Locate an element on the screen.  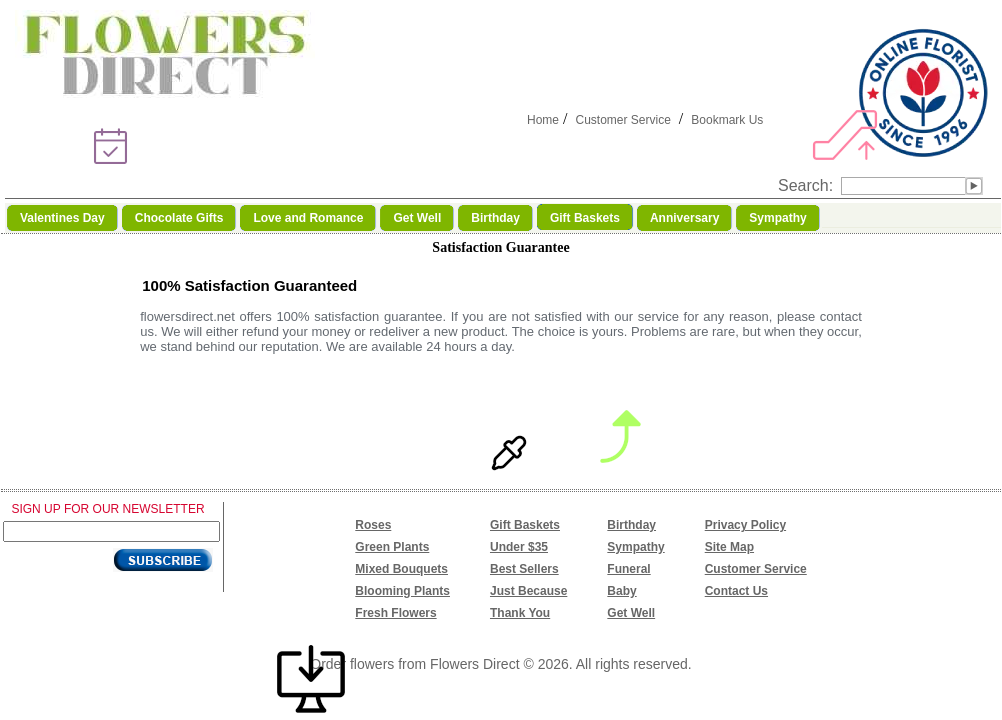
indicates escalator going up is located at coordinates (845, 135).